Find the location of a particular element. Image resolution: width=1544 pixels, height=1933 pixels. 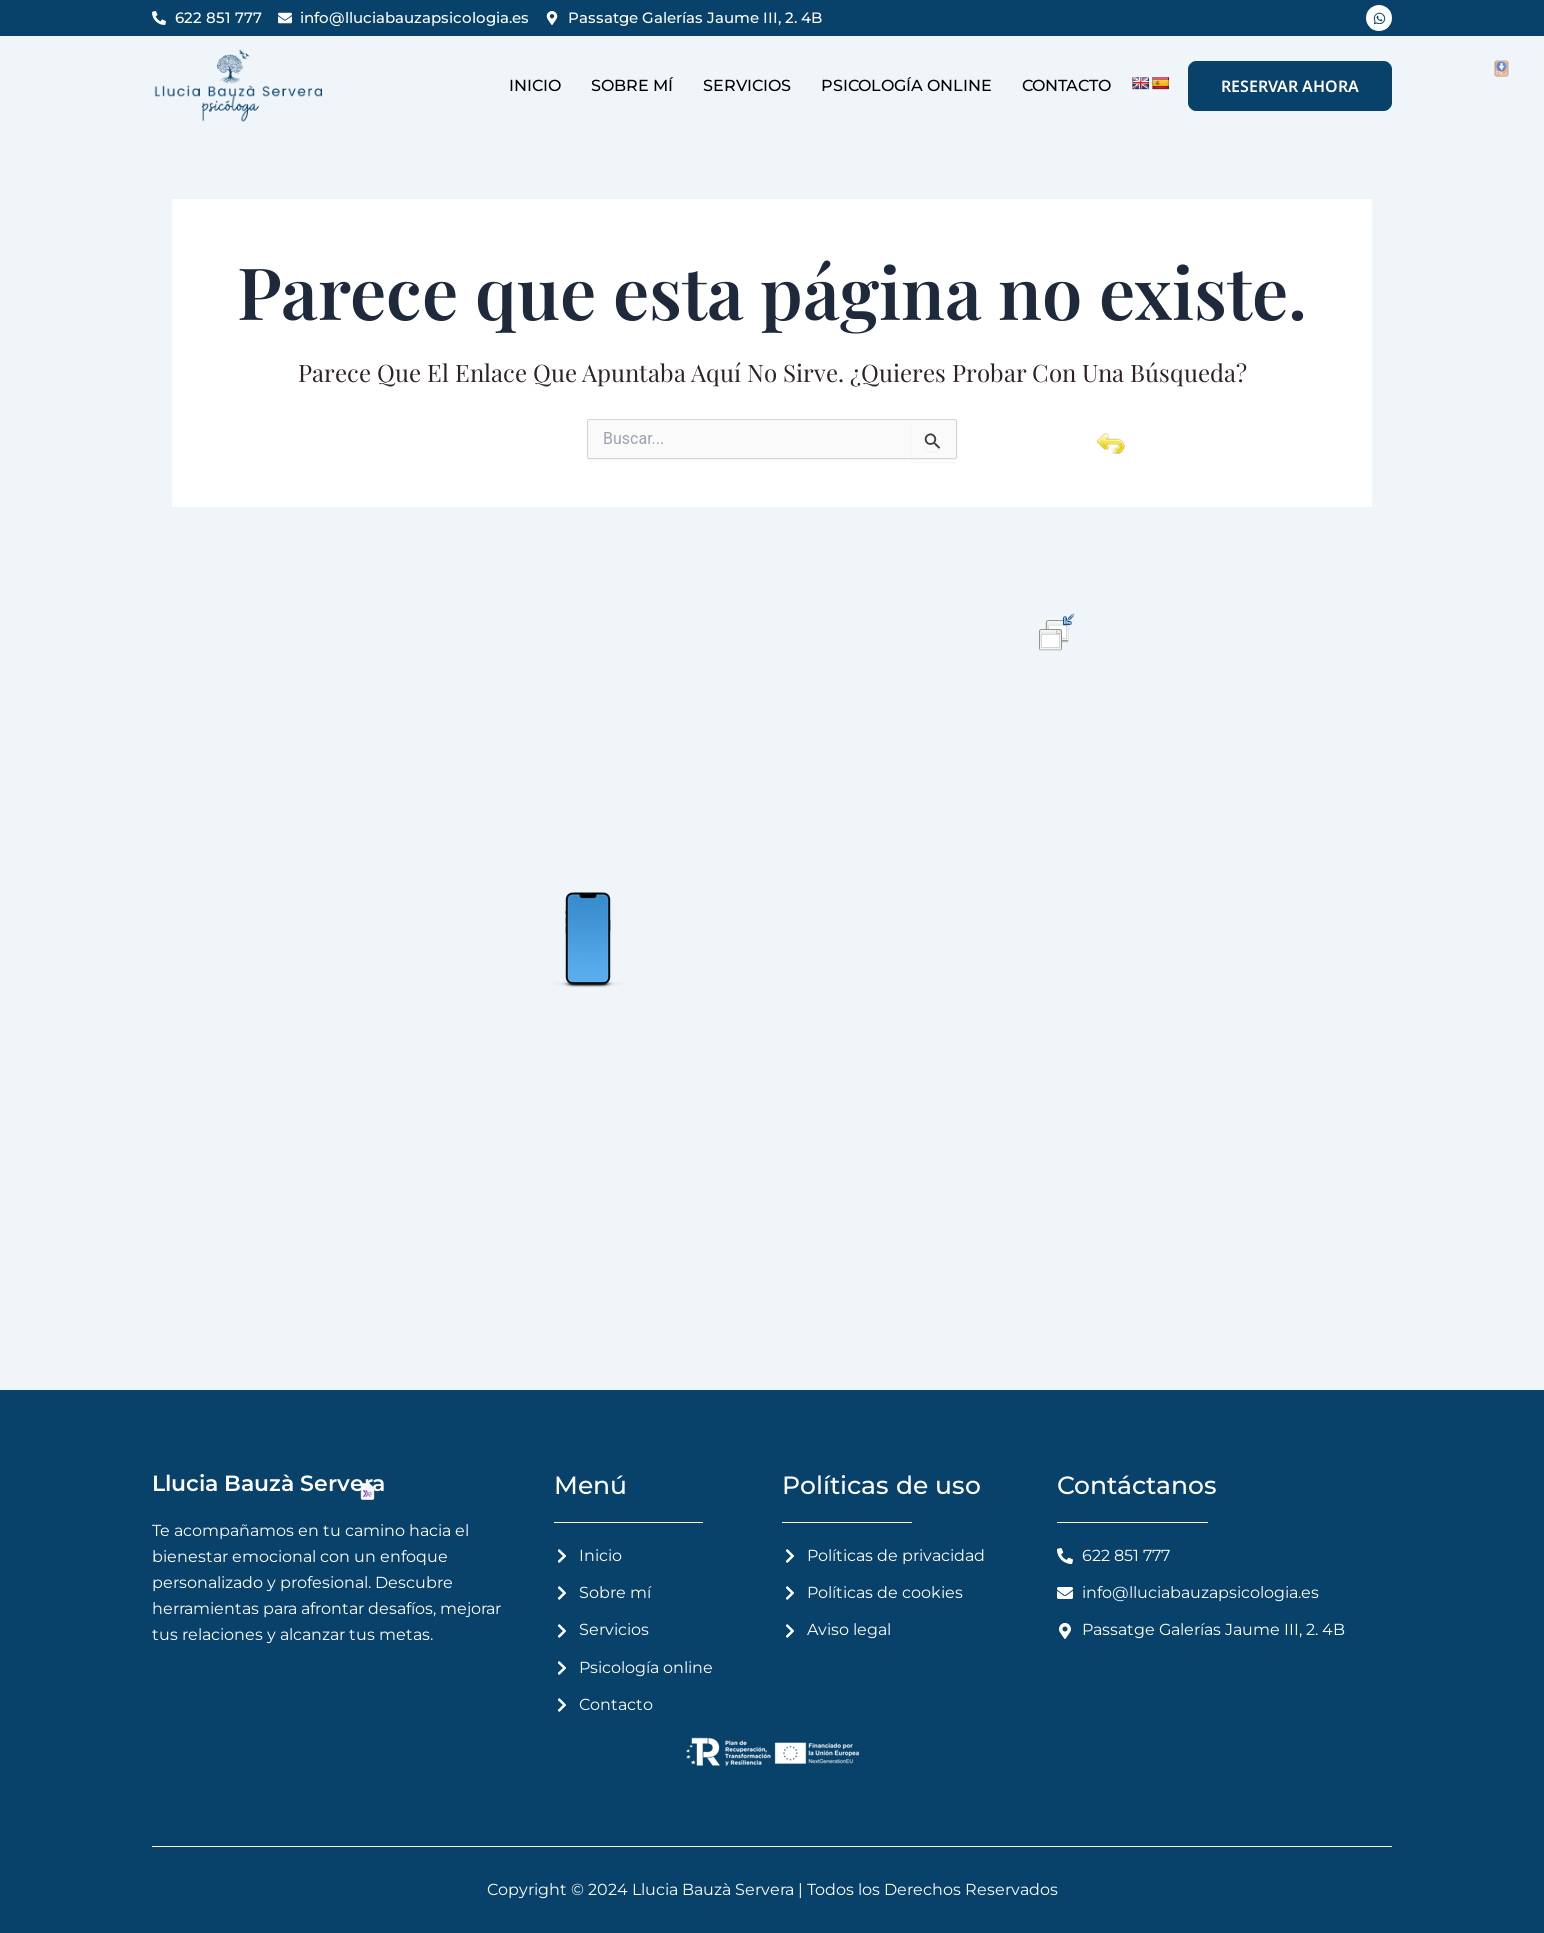

undo the last action is located at coordinates (1110, 442).